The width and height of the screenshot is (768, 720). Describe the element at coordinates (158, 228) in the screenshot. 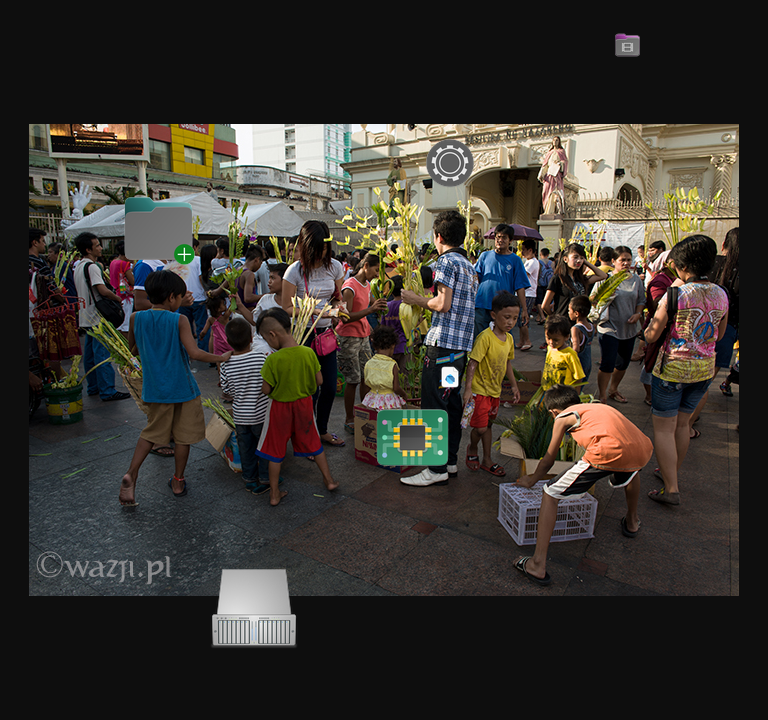

I see `create a new folder` at that location.